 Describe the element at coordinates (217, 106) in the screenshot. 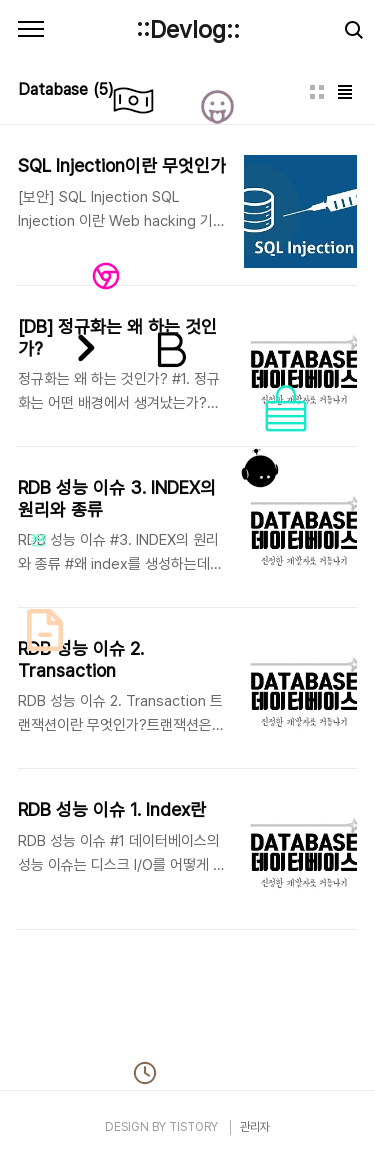

I see `insert playful or silly emoji in message` at that location.